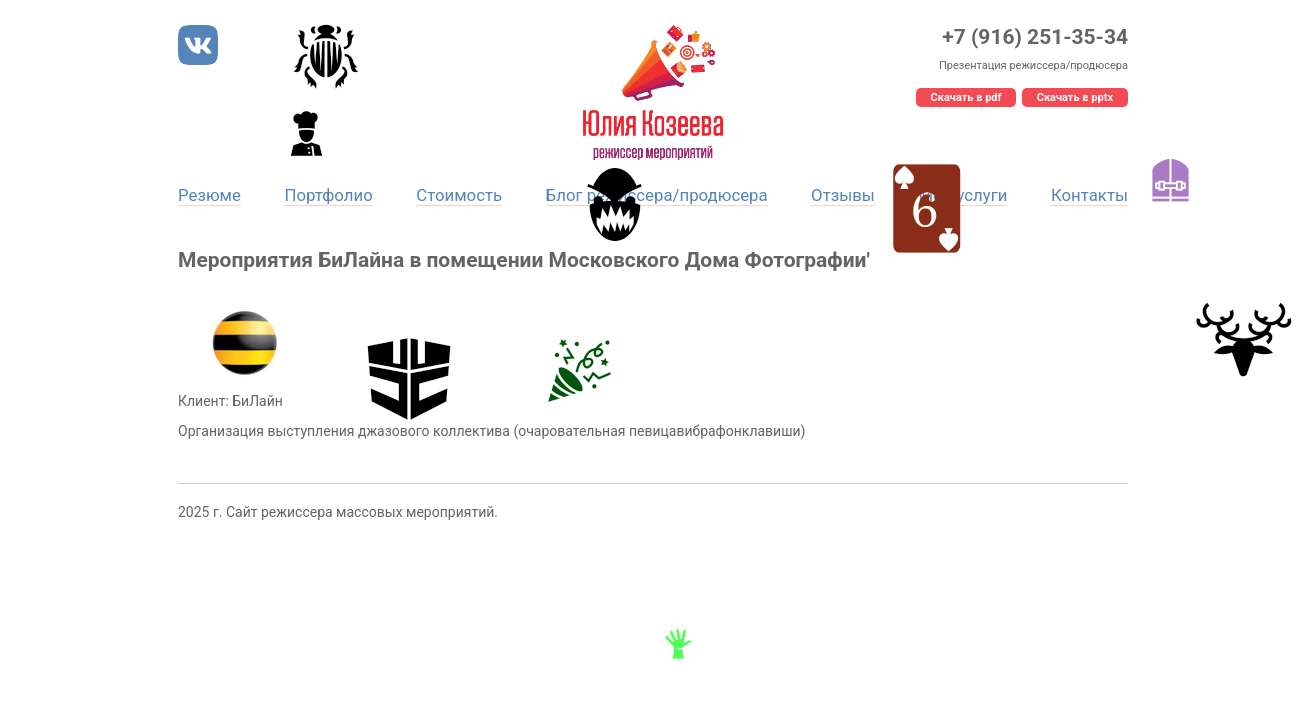  Describe the element at coordinates (926, 208) in the screenshot. I see `six of spades playing card` at that location.